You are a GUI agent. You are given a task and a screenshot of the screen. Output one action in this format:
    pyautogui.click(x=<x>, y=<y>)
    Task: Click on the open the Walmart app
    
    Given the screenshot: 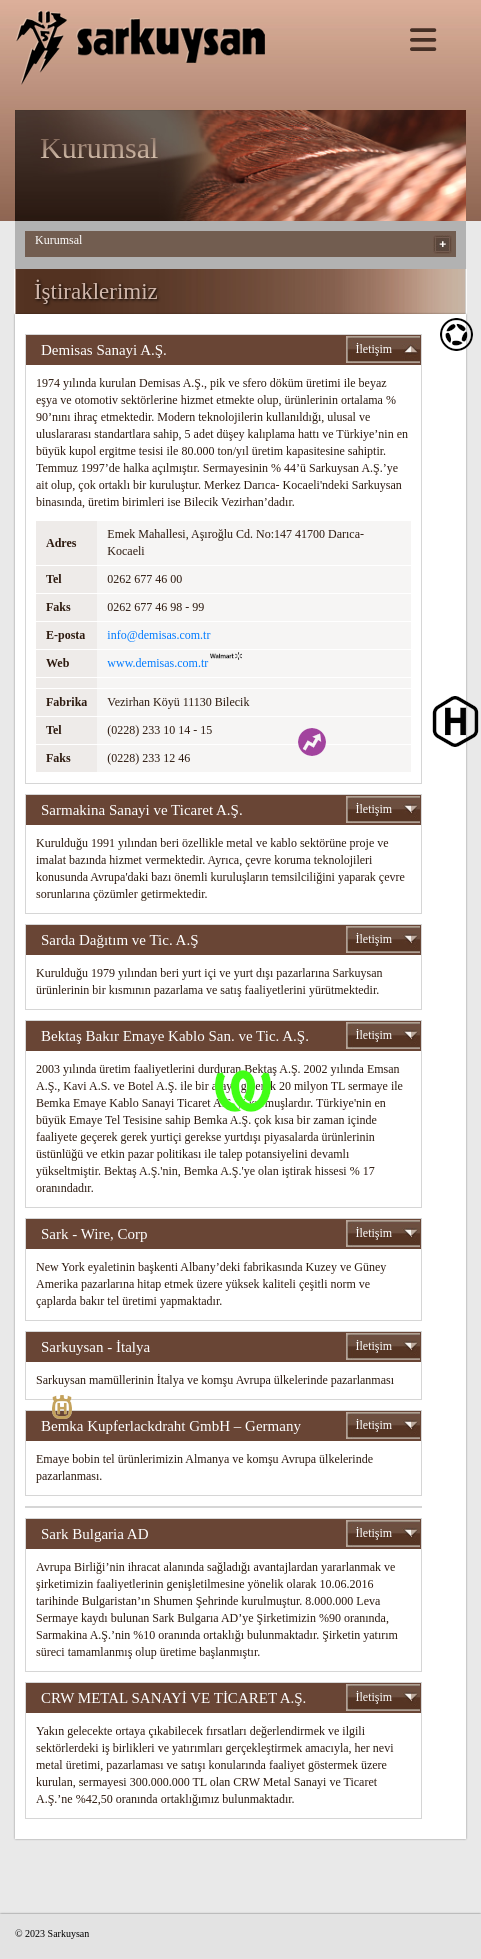 What is the action you would take?
    pyautogui.click(x=226, y=656)
    